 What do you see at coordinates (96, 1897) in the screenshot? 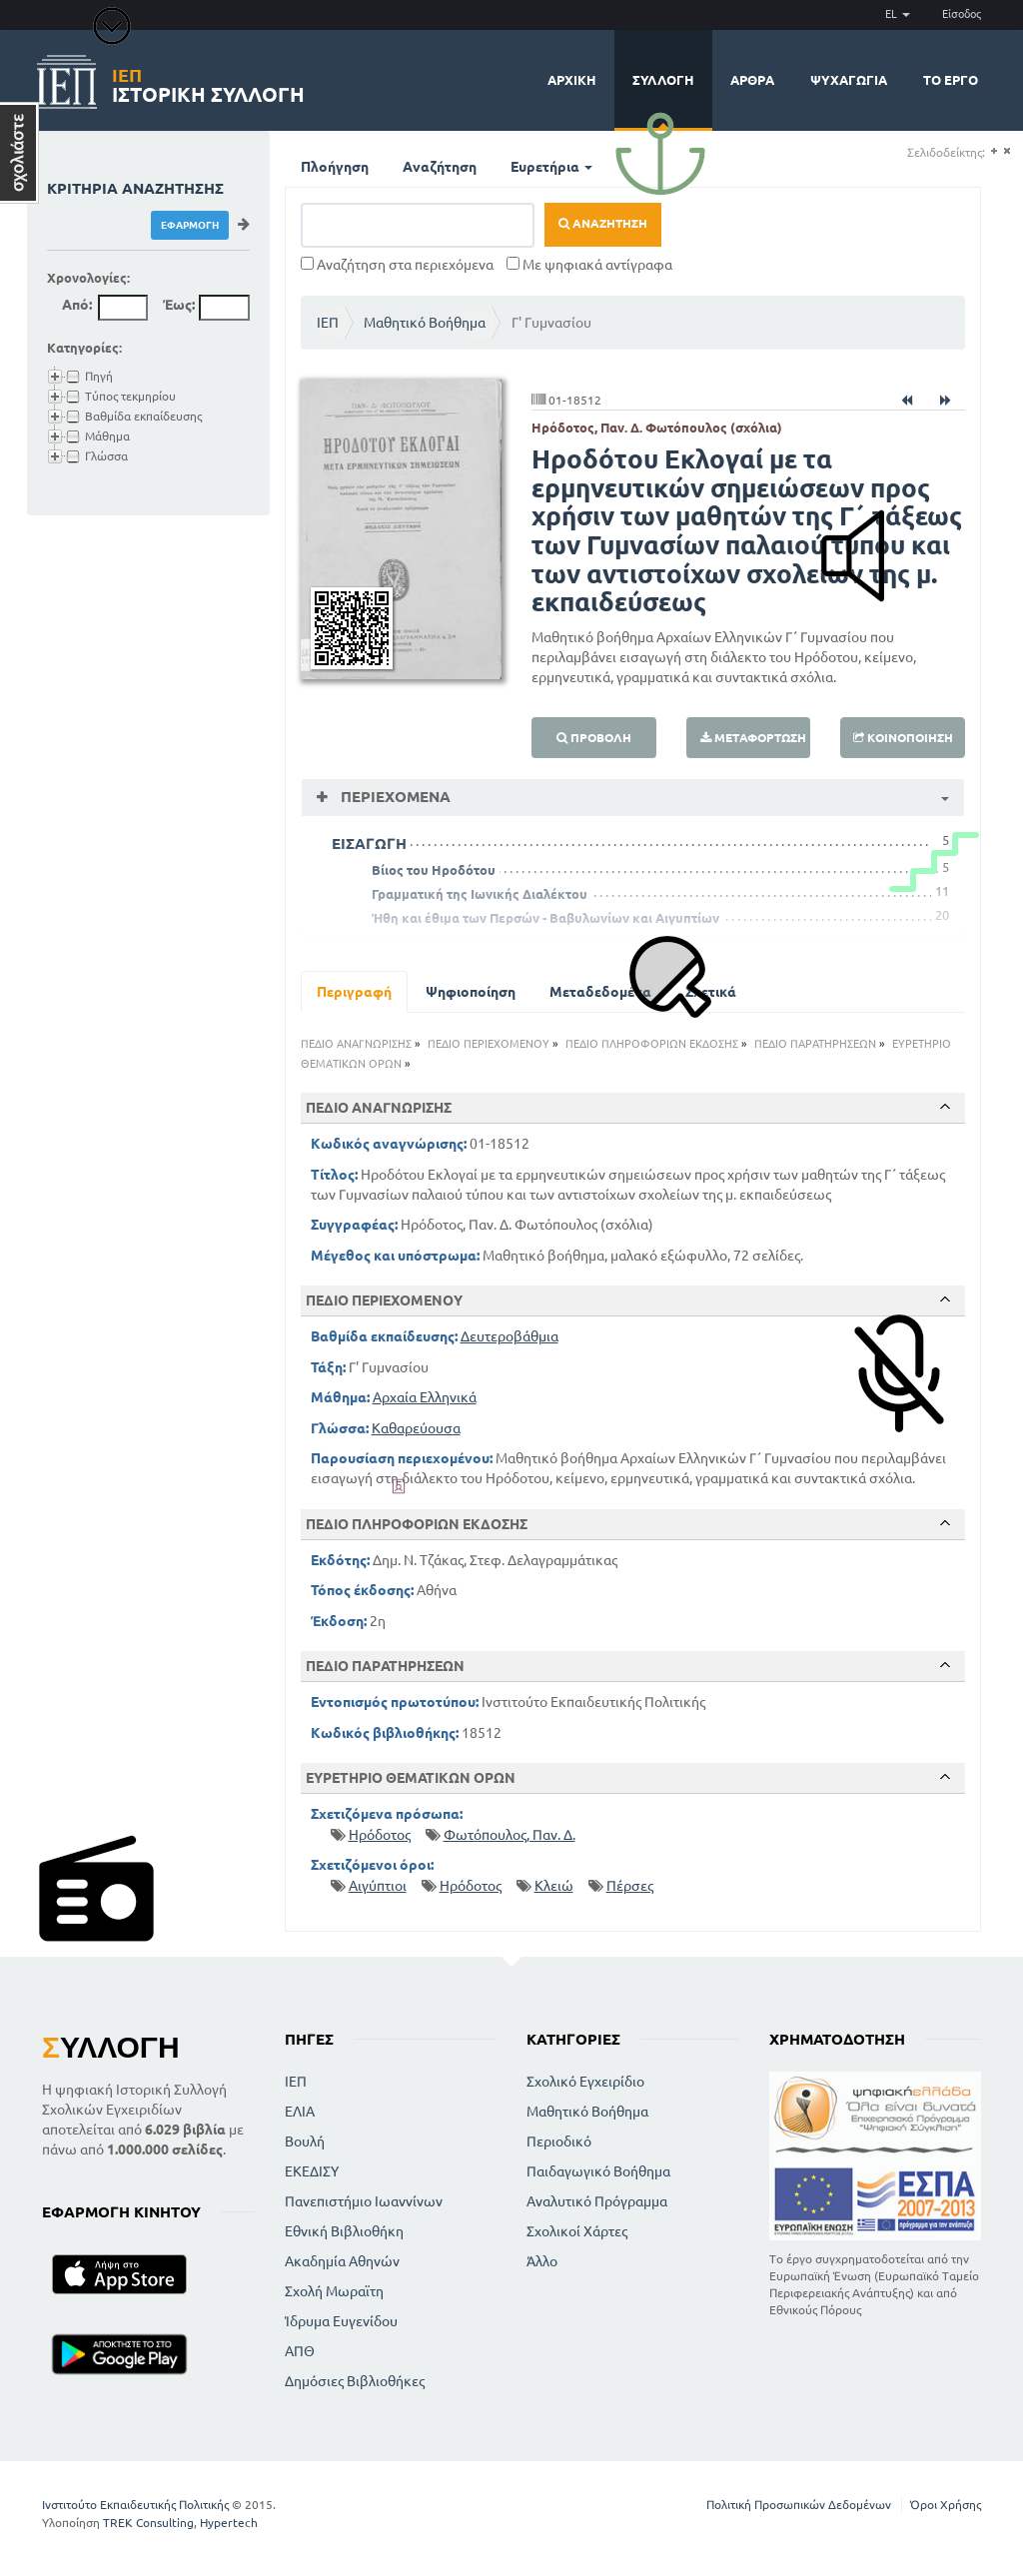
I see `open radio or audio streaming` at bounding box center [96, 1897].